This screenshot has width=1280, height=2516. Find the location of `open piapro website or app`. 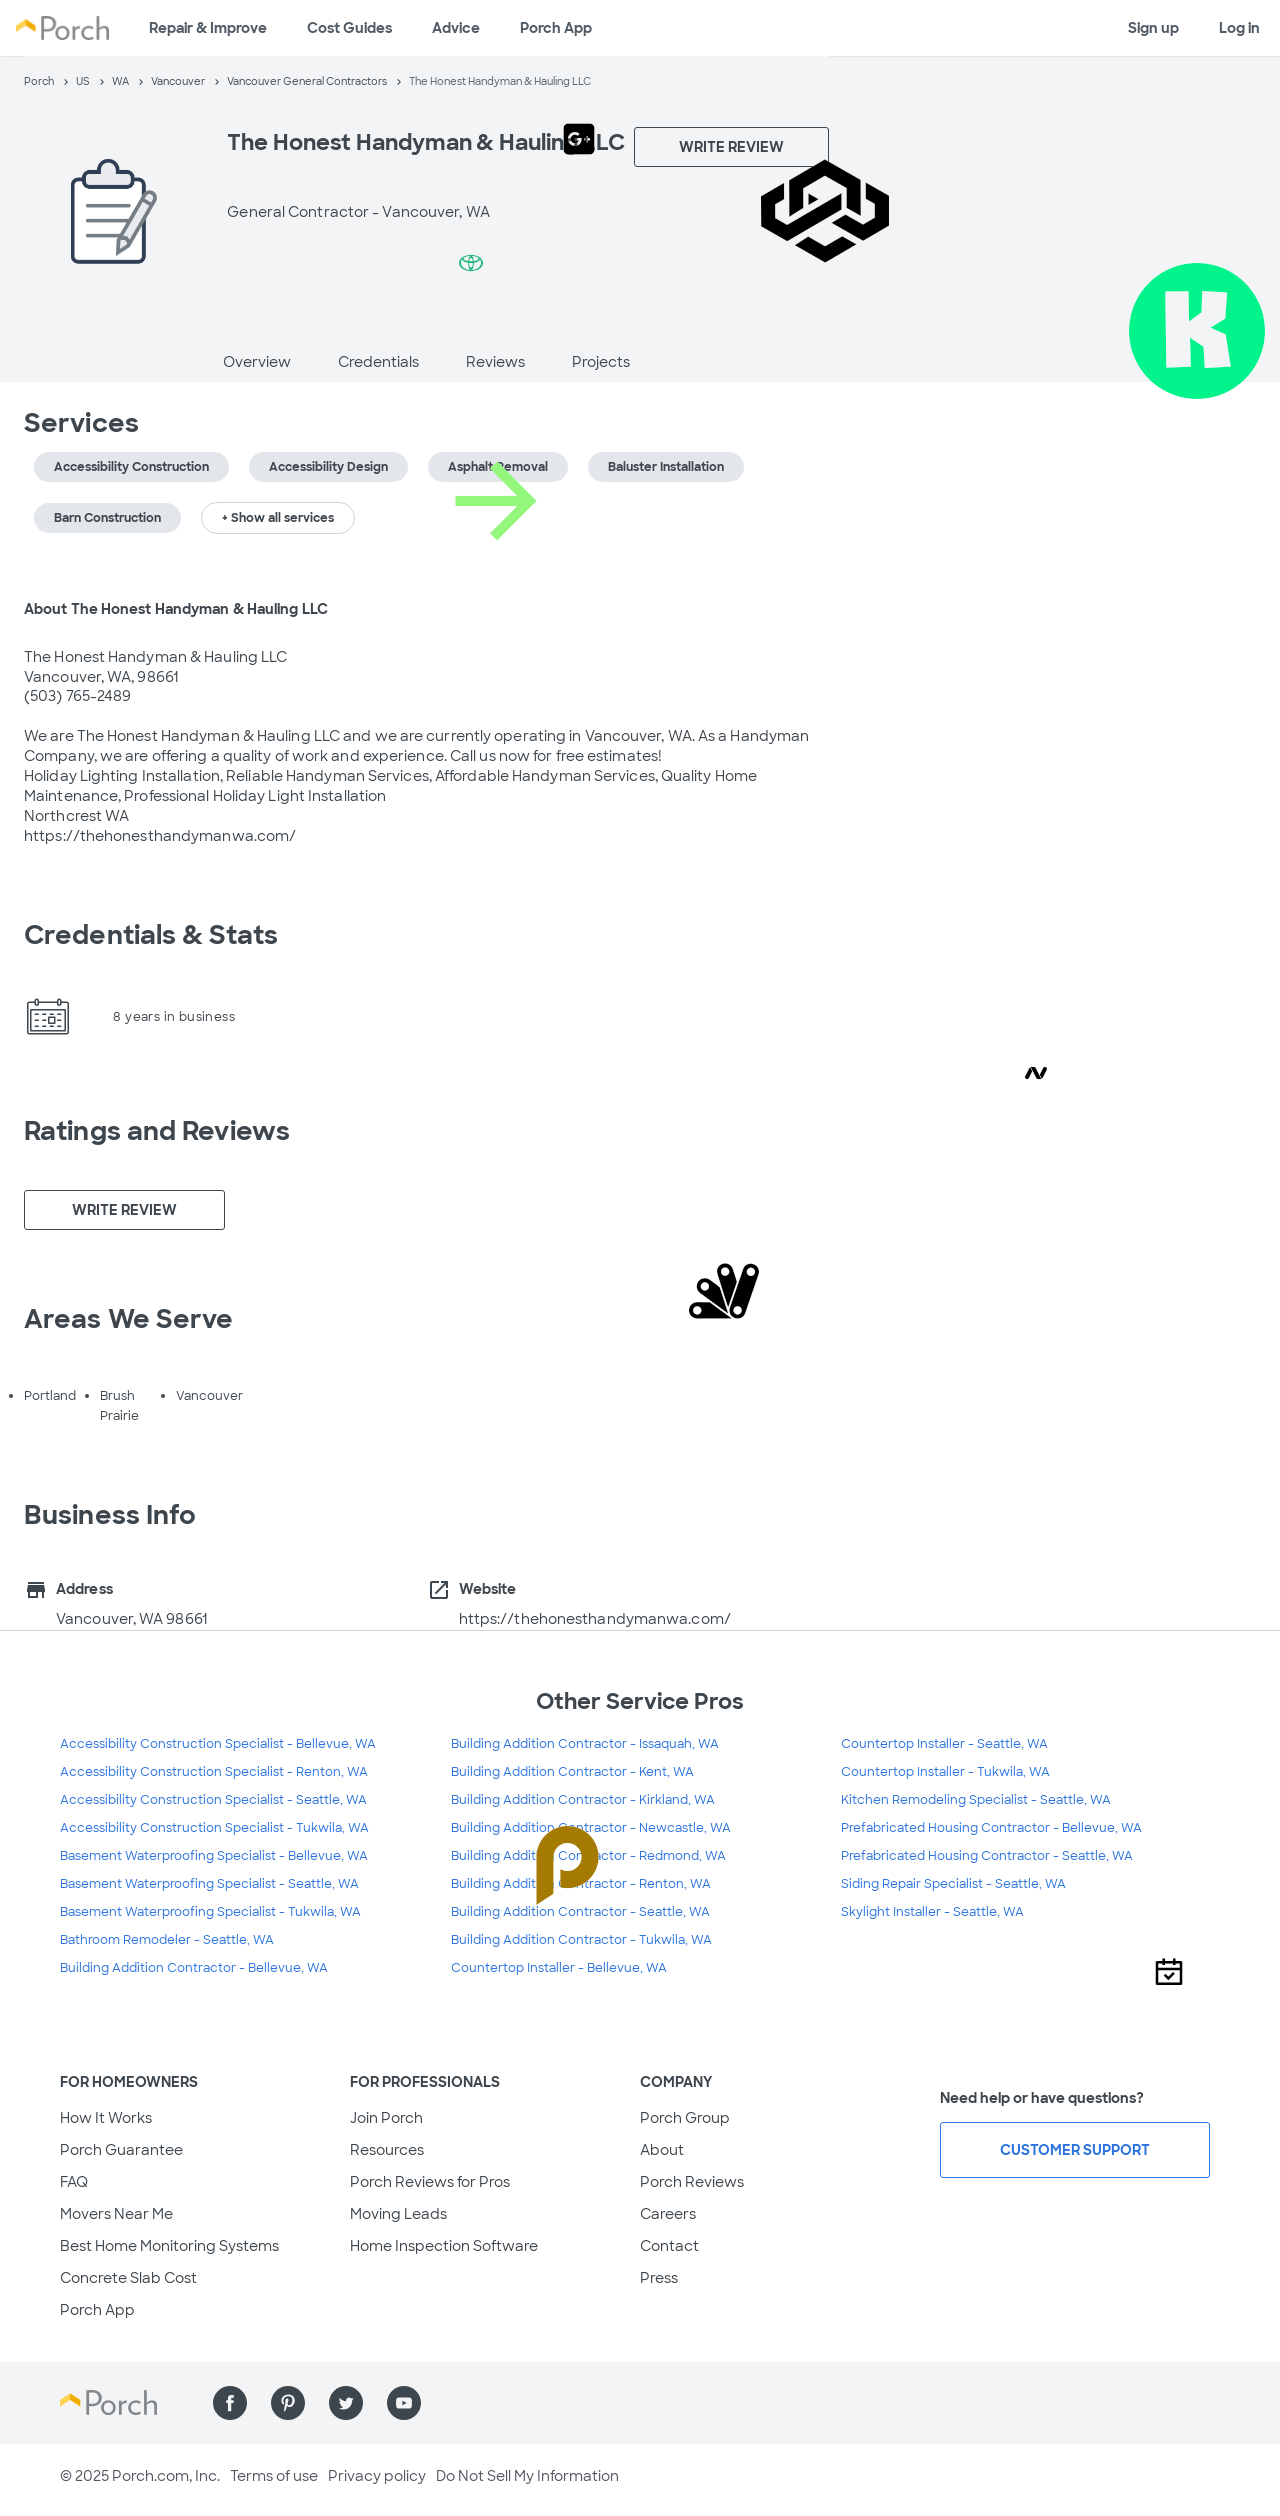

open piapro website or app is located at coordinates (567, 1865).